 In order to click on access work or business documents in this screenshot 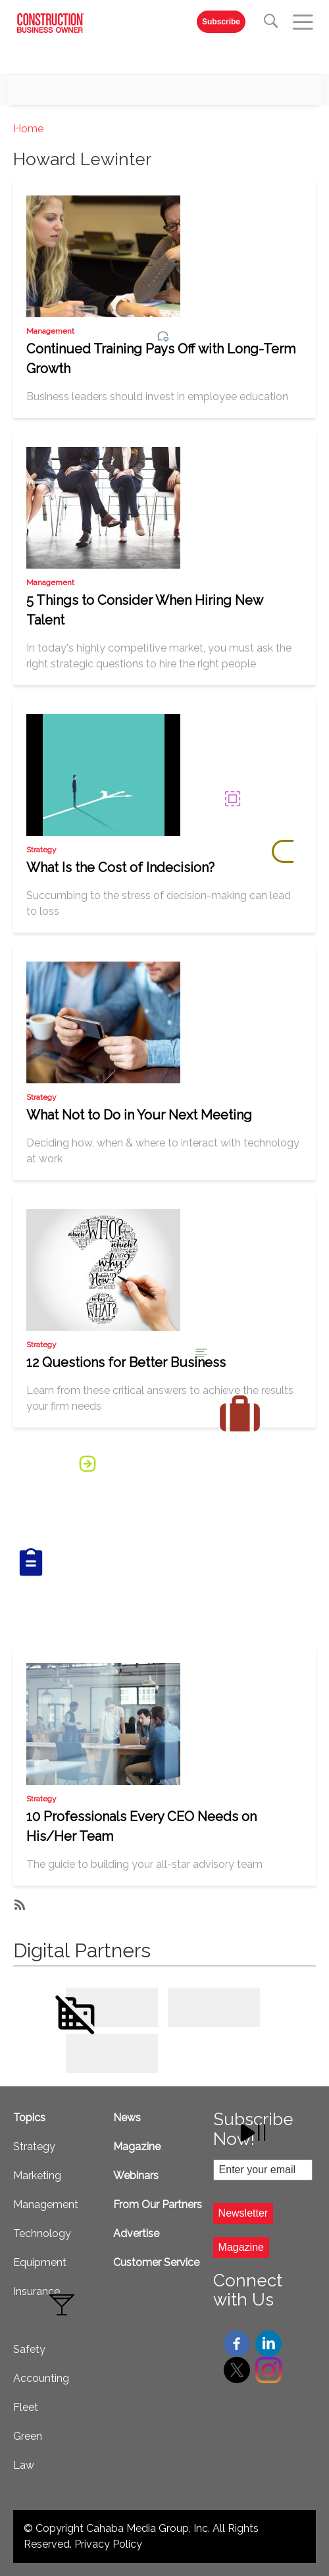, I will do `click(240, 1413)`.